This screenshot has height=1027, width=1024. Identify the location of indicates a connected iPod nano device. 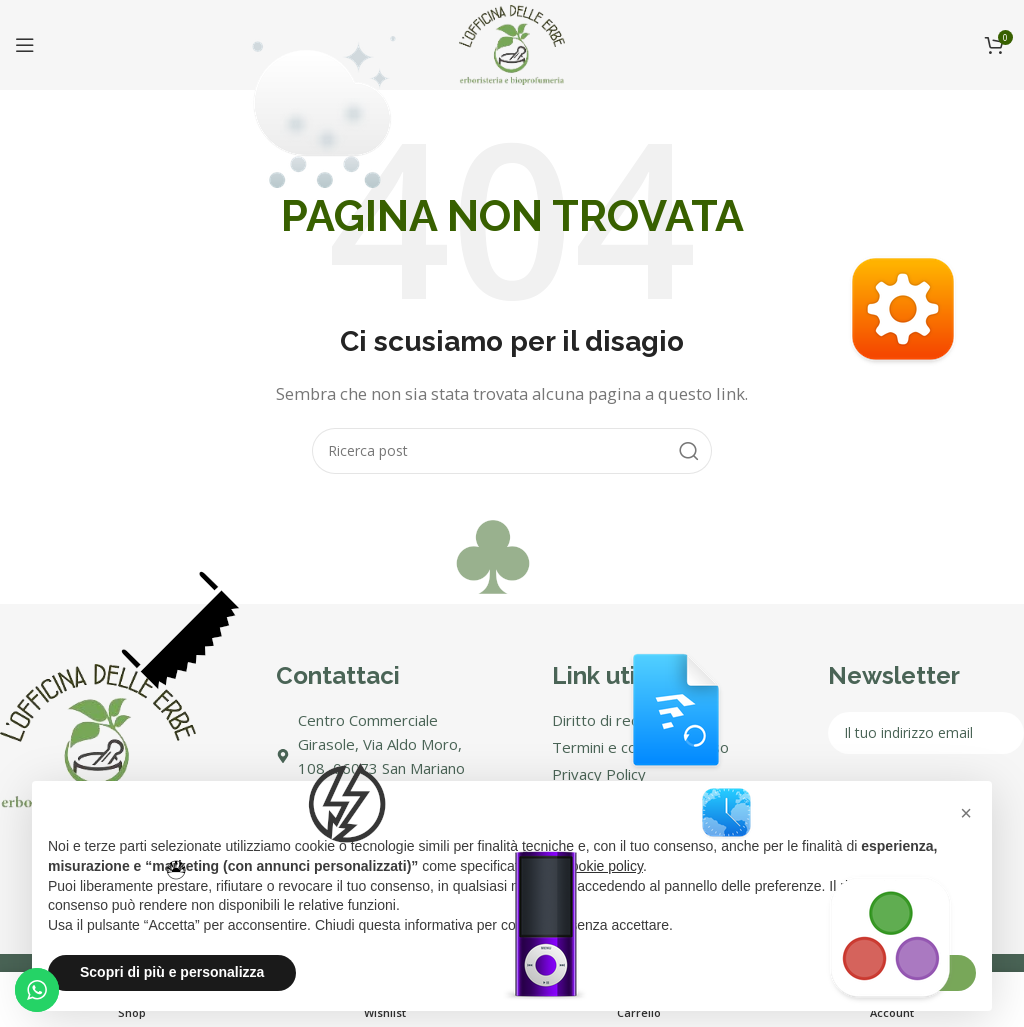
(545, 926).